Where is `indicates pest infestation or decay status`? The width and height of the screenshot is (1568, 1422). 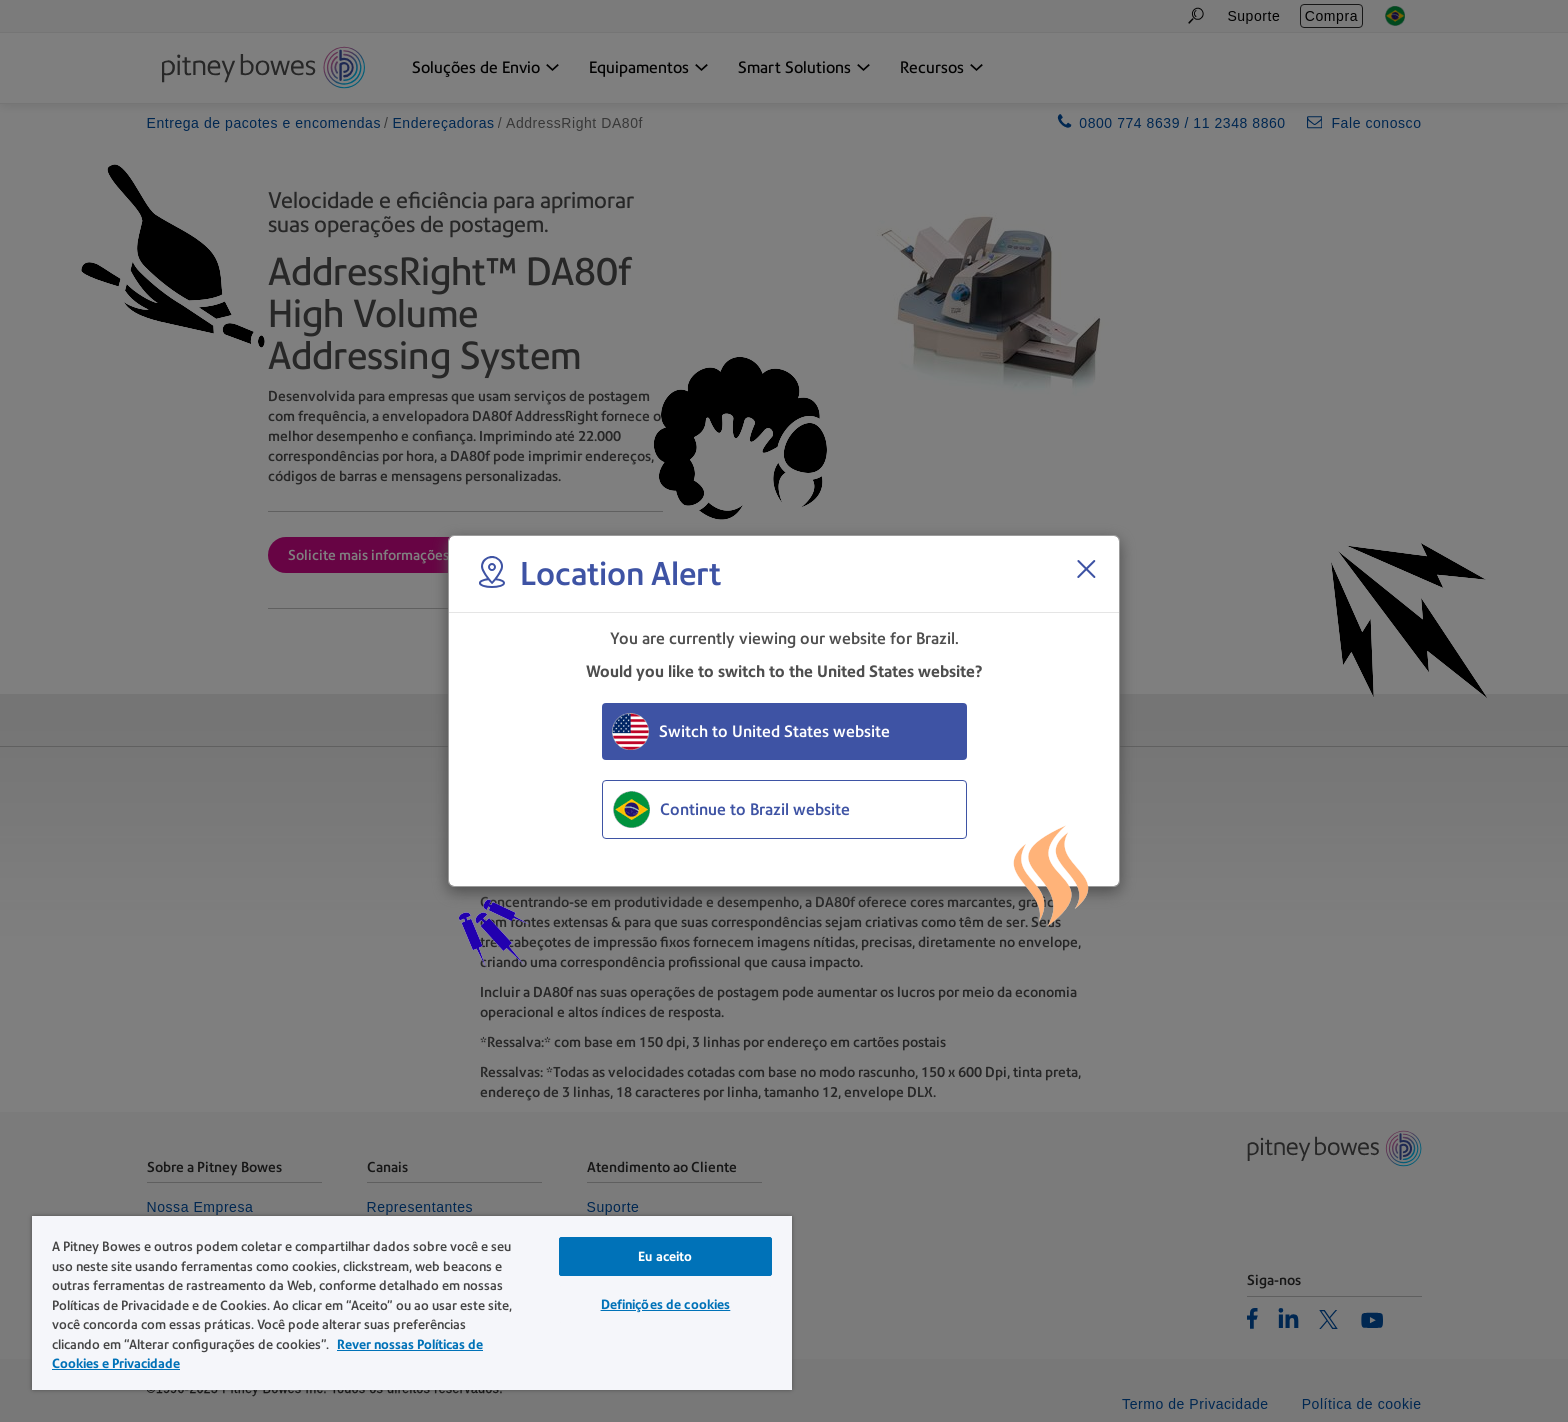
indicates pest infestation or decay status is located at coordinates (739, 443).